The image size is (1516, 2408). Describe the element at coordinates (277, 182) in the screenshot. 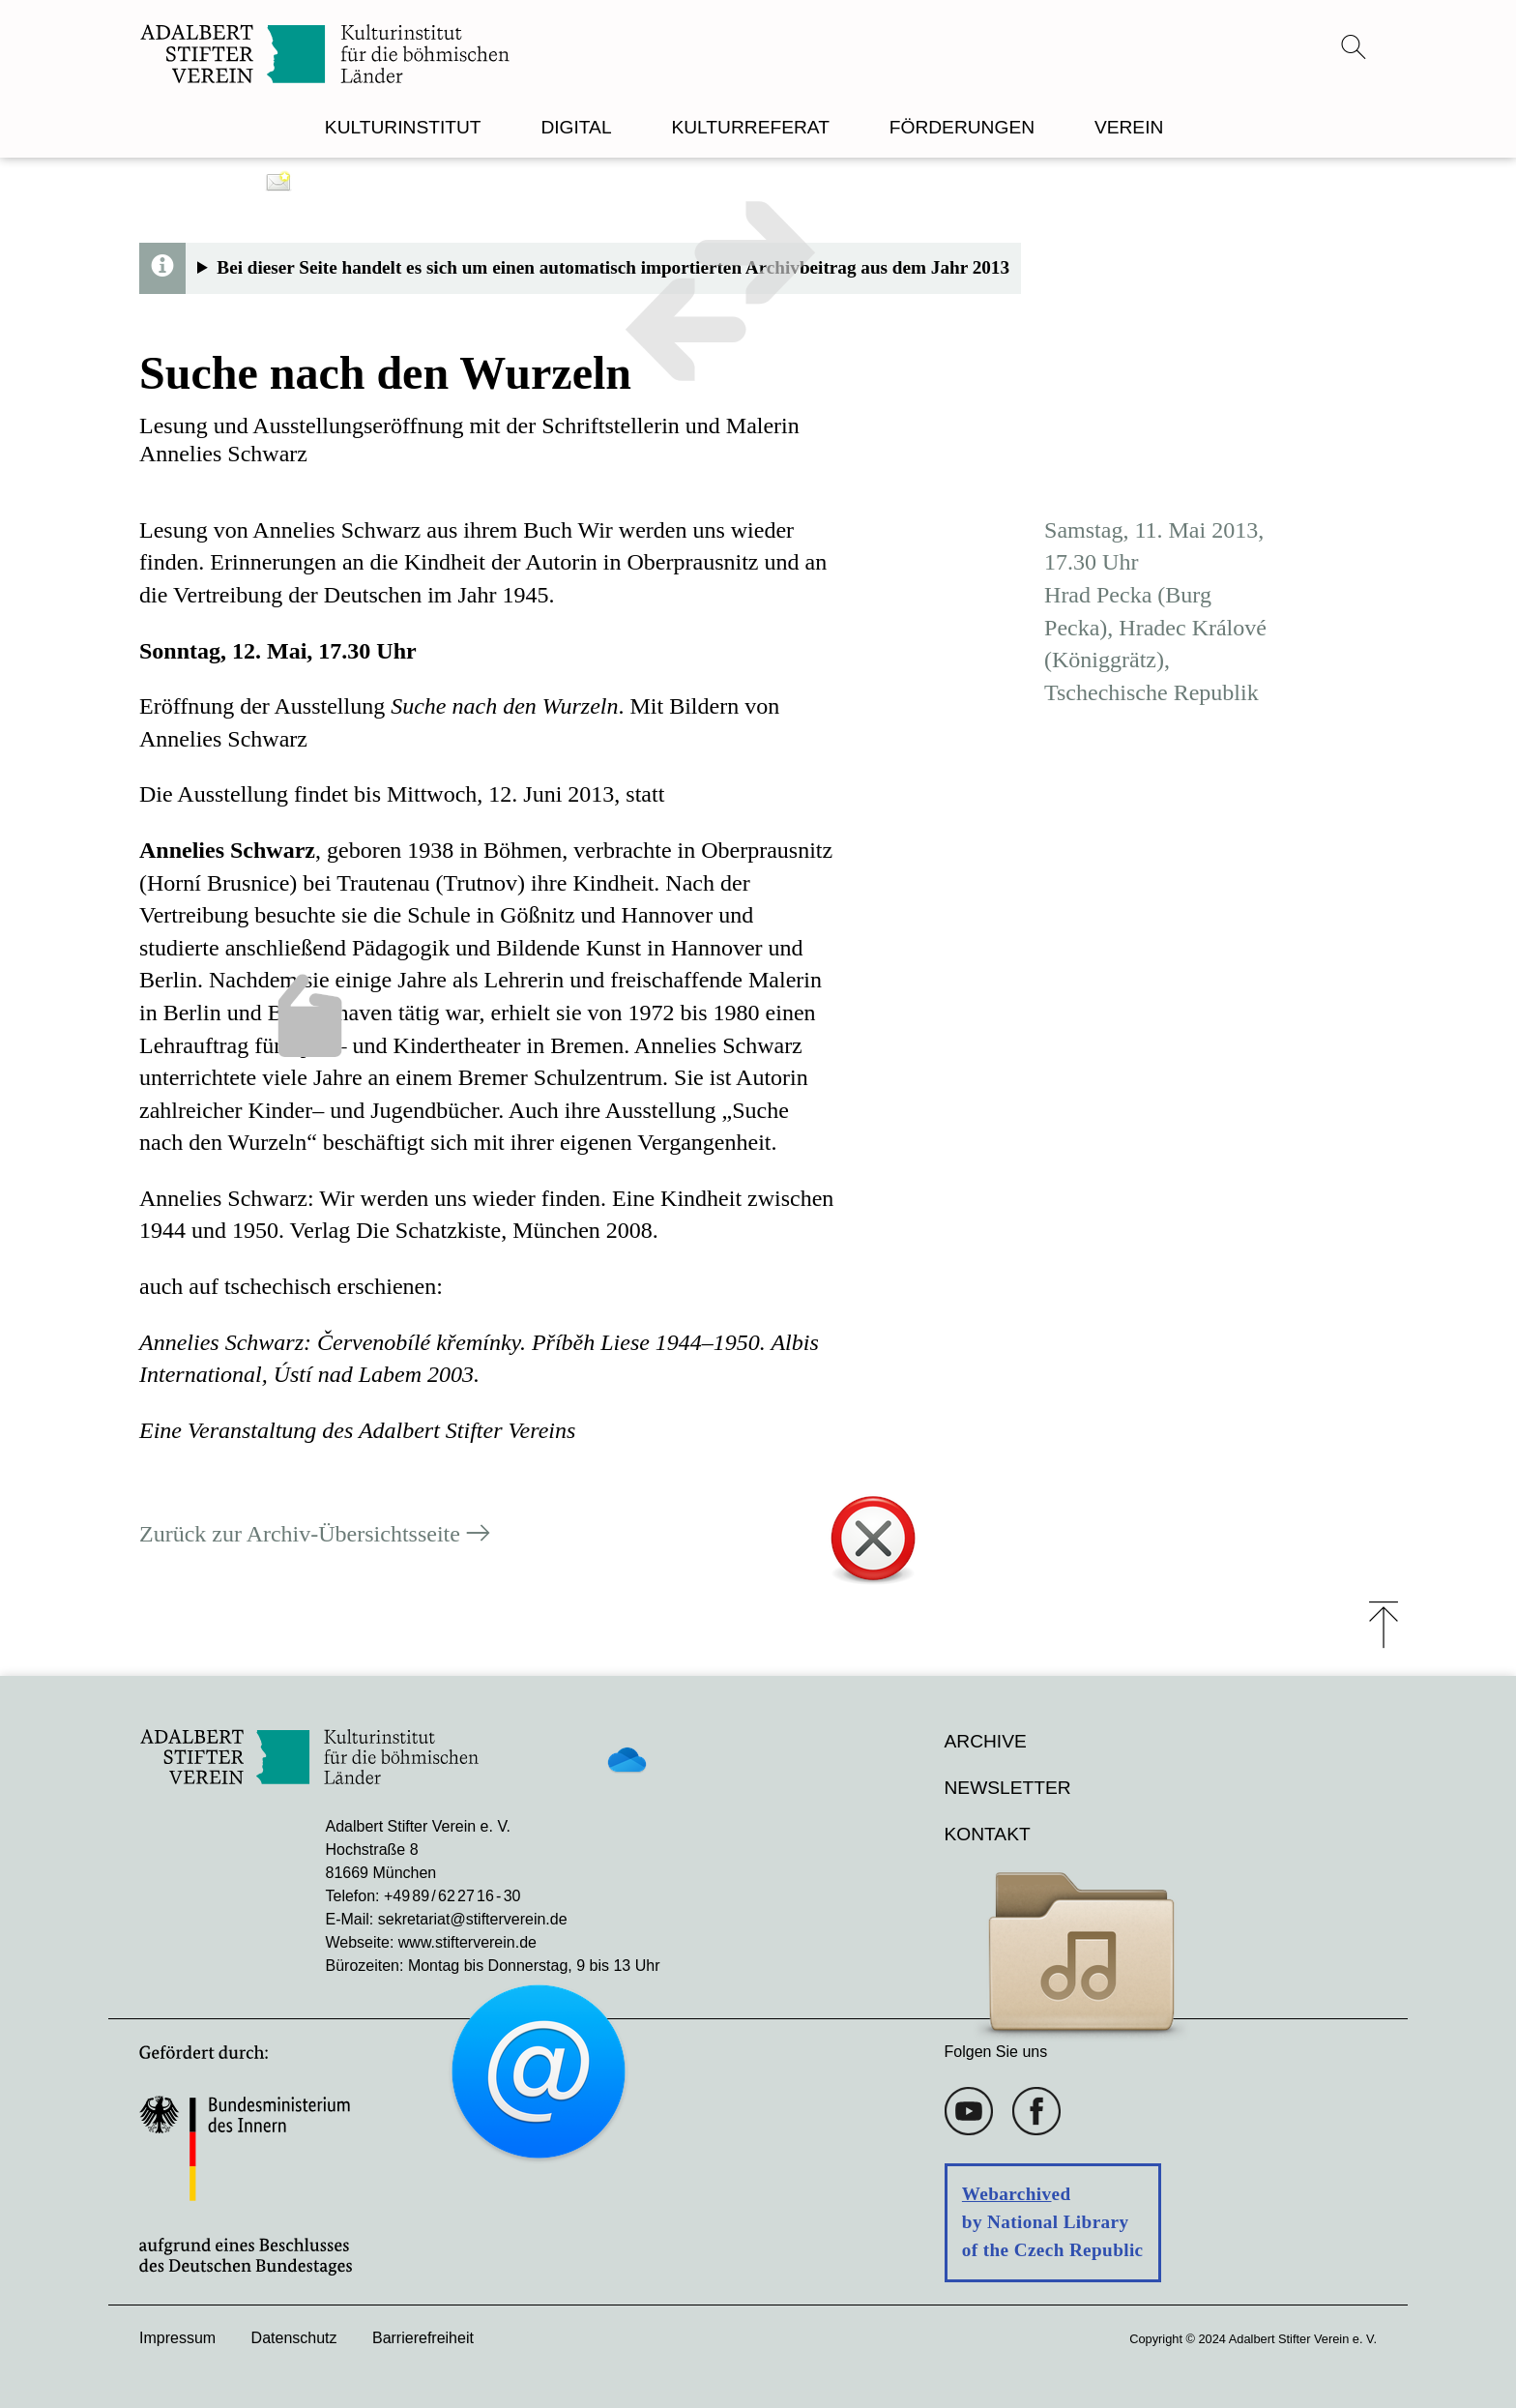

I see `mark email as unread` at that location.